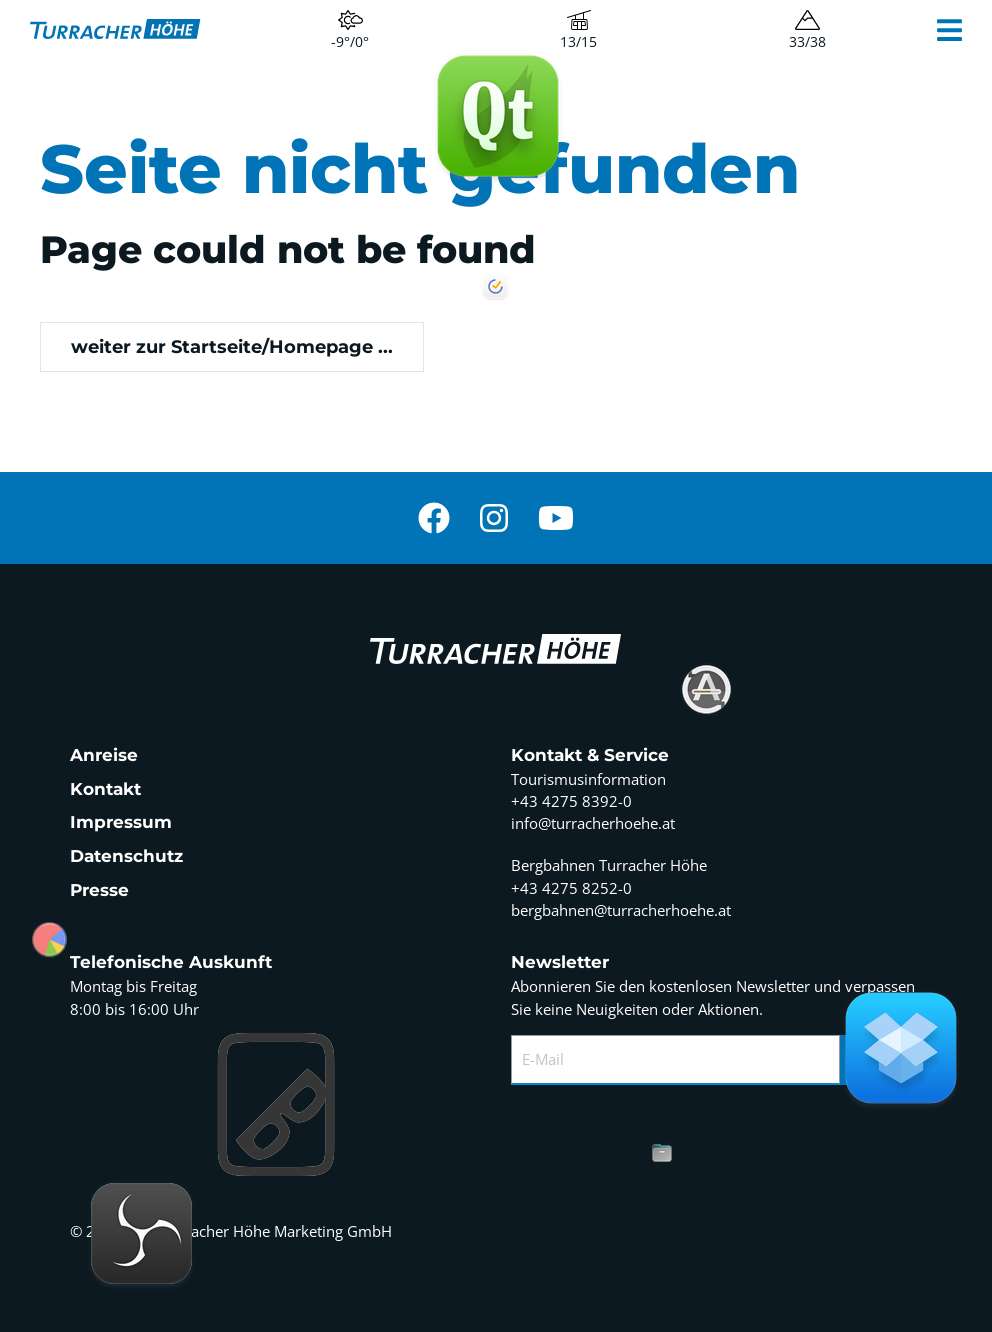  Describe the element at coordinates (498, 116) in the screenshot. I see `launch qt creator development environment` at that location.